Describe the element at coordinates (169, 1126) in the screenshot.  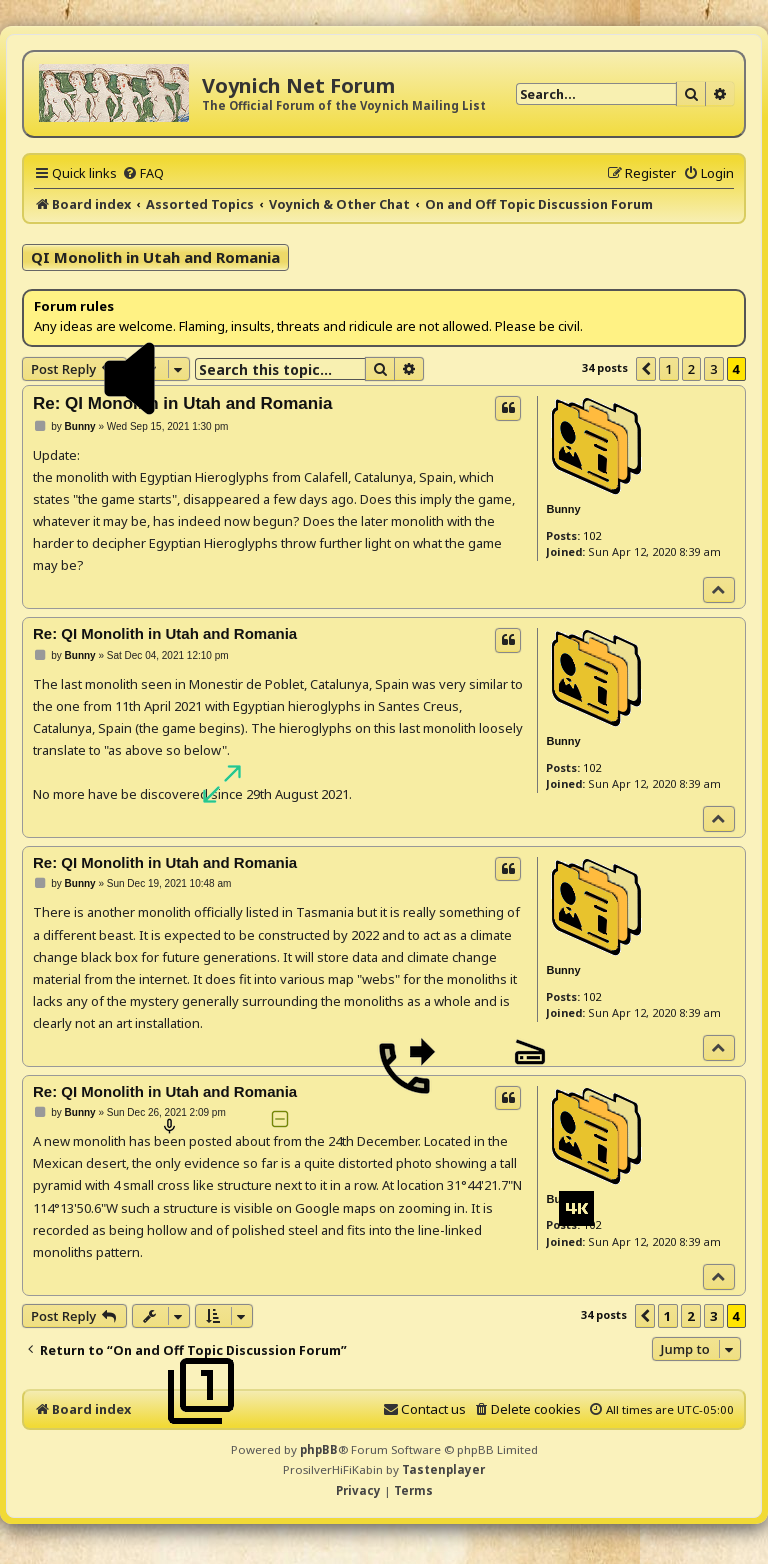
I see `tap to start voice recording` at that location.